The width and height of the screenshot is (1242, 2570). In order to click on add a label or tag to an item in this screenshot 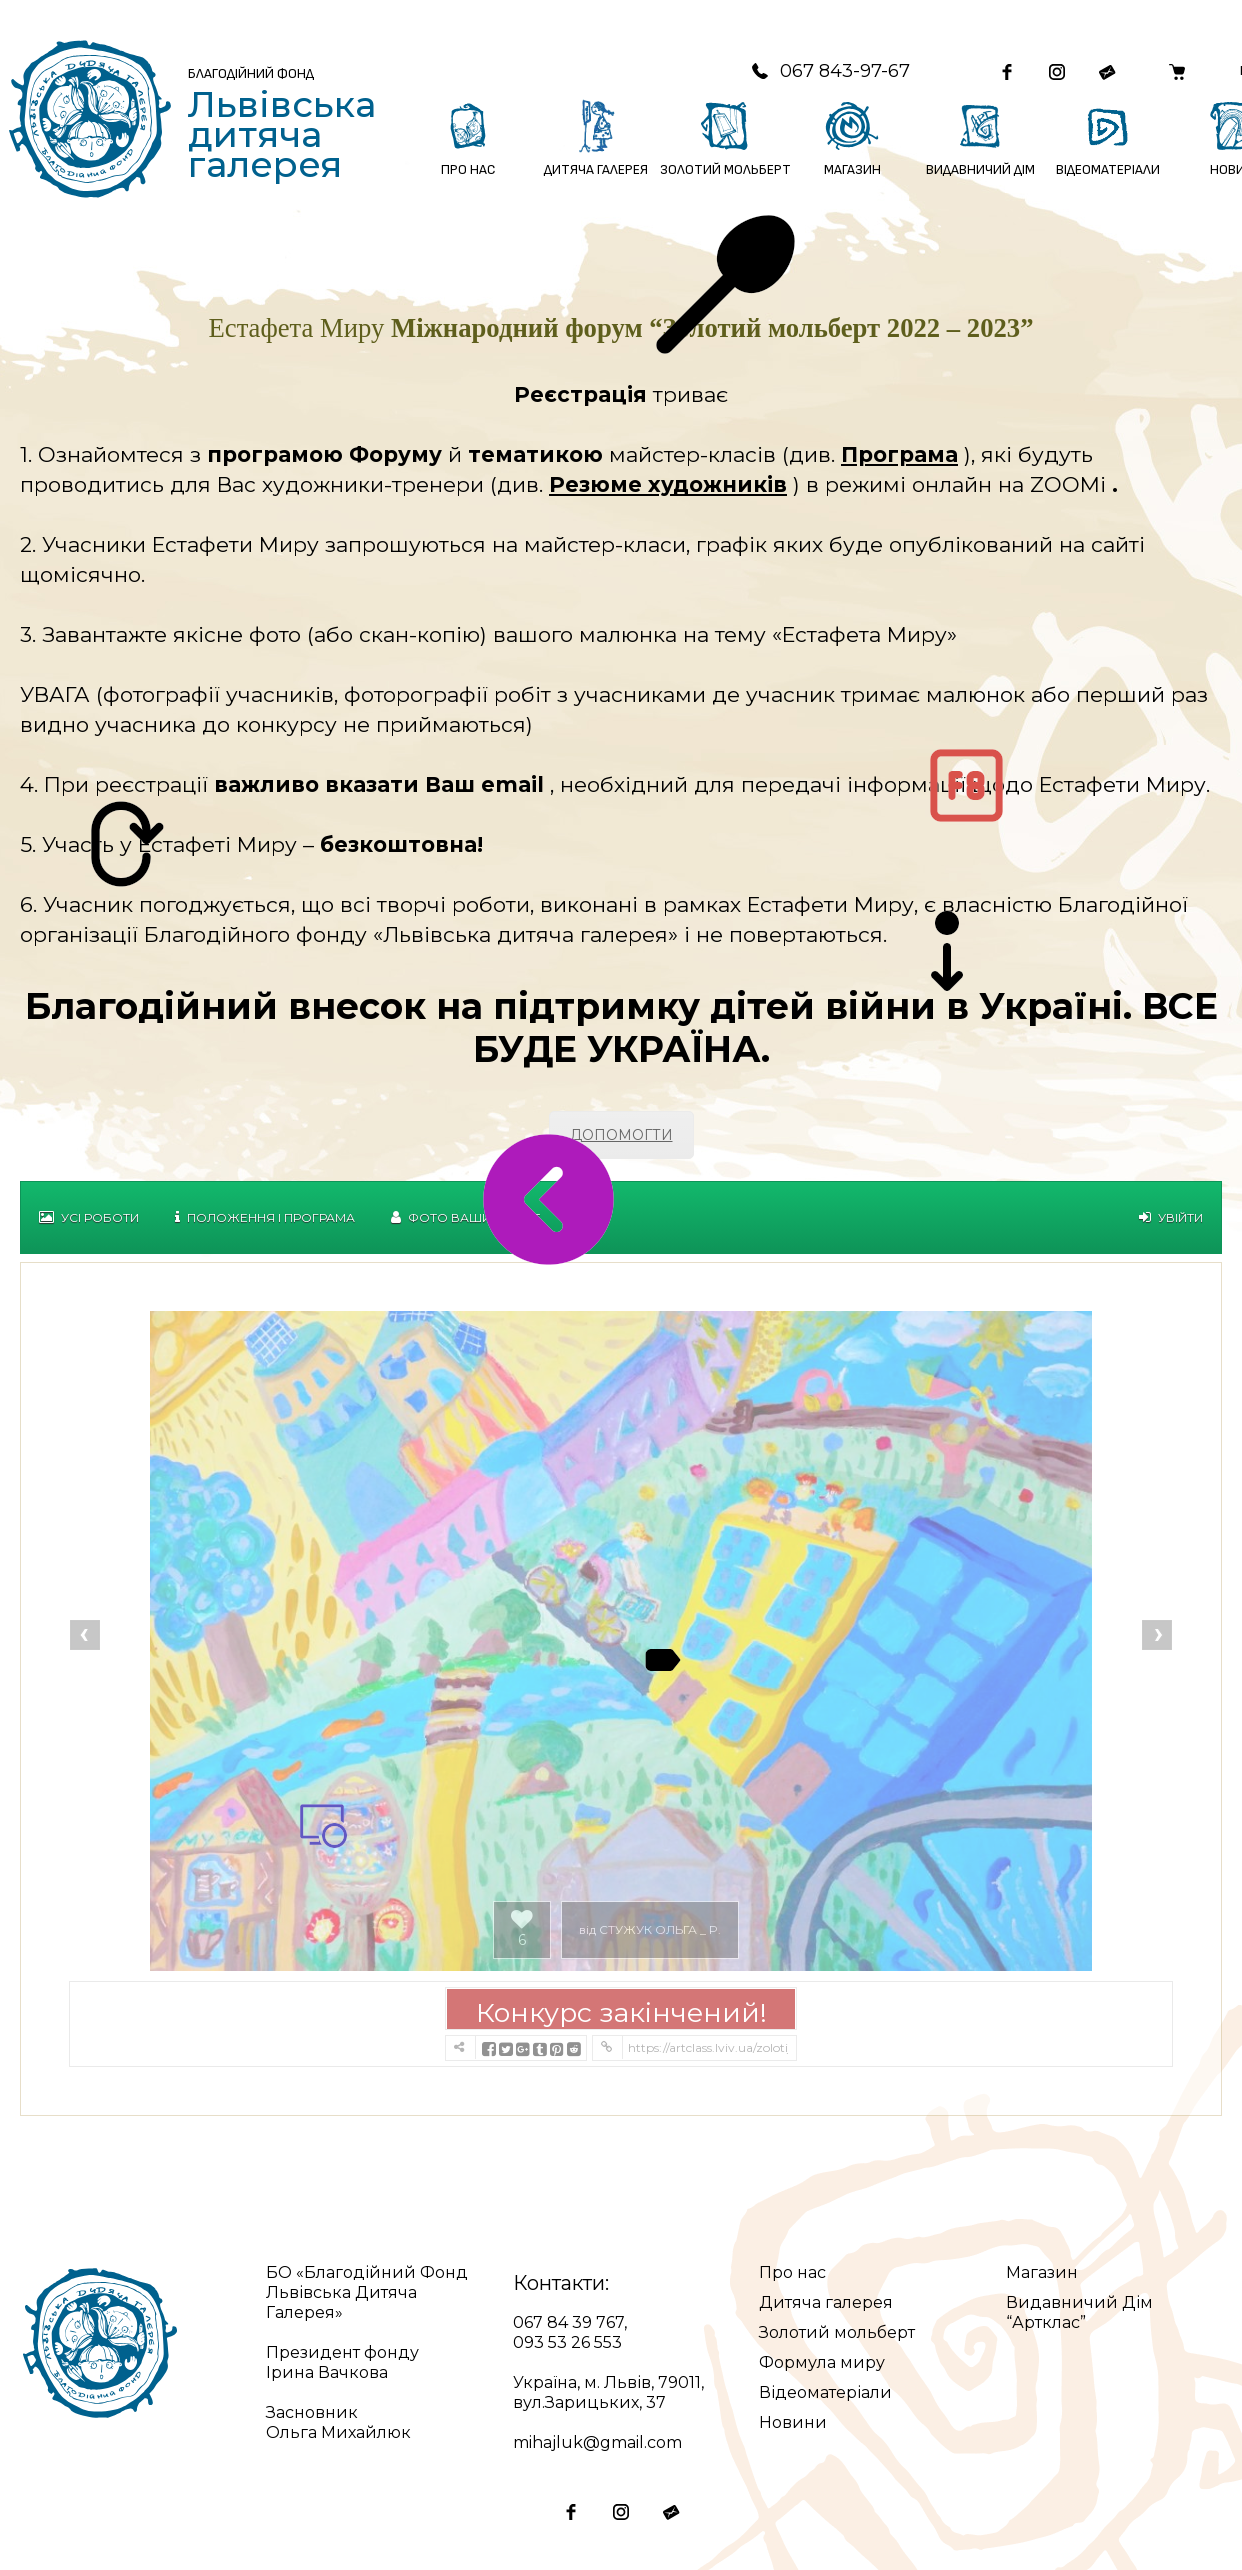, I will do `click(662, 1660)`.